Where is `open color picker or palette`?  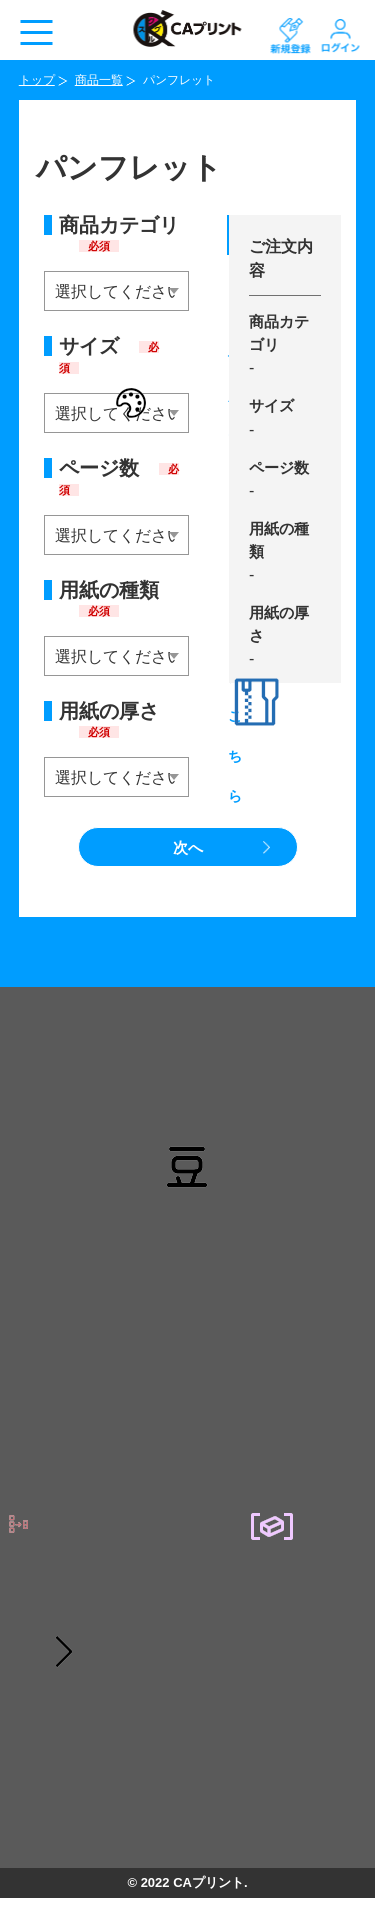 open color picker or palette is located at coordinates (131, 403).